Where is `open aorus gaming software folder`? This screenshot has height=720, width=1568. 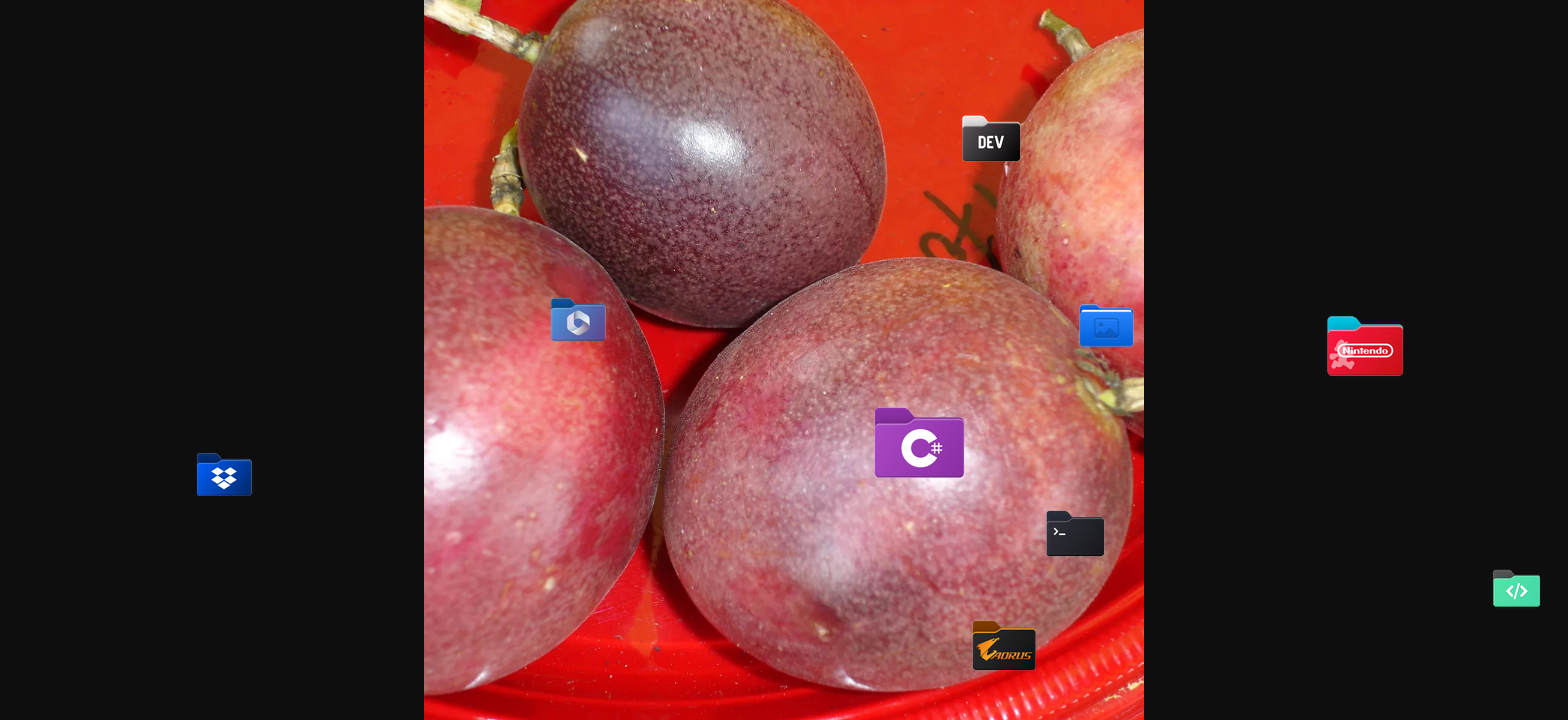
open aorus gaming software folder is located at coordinates (1004, 647).